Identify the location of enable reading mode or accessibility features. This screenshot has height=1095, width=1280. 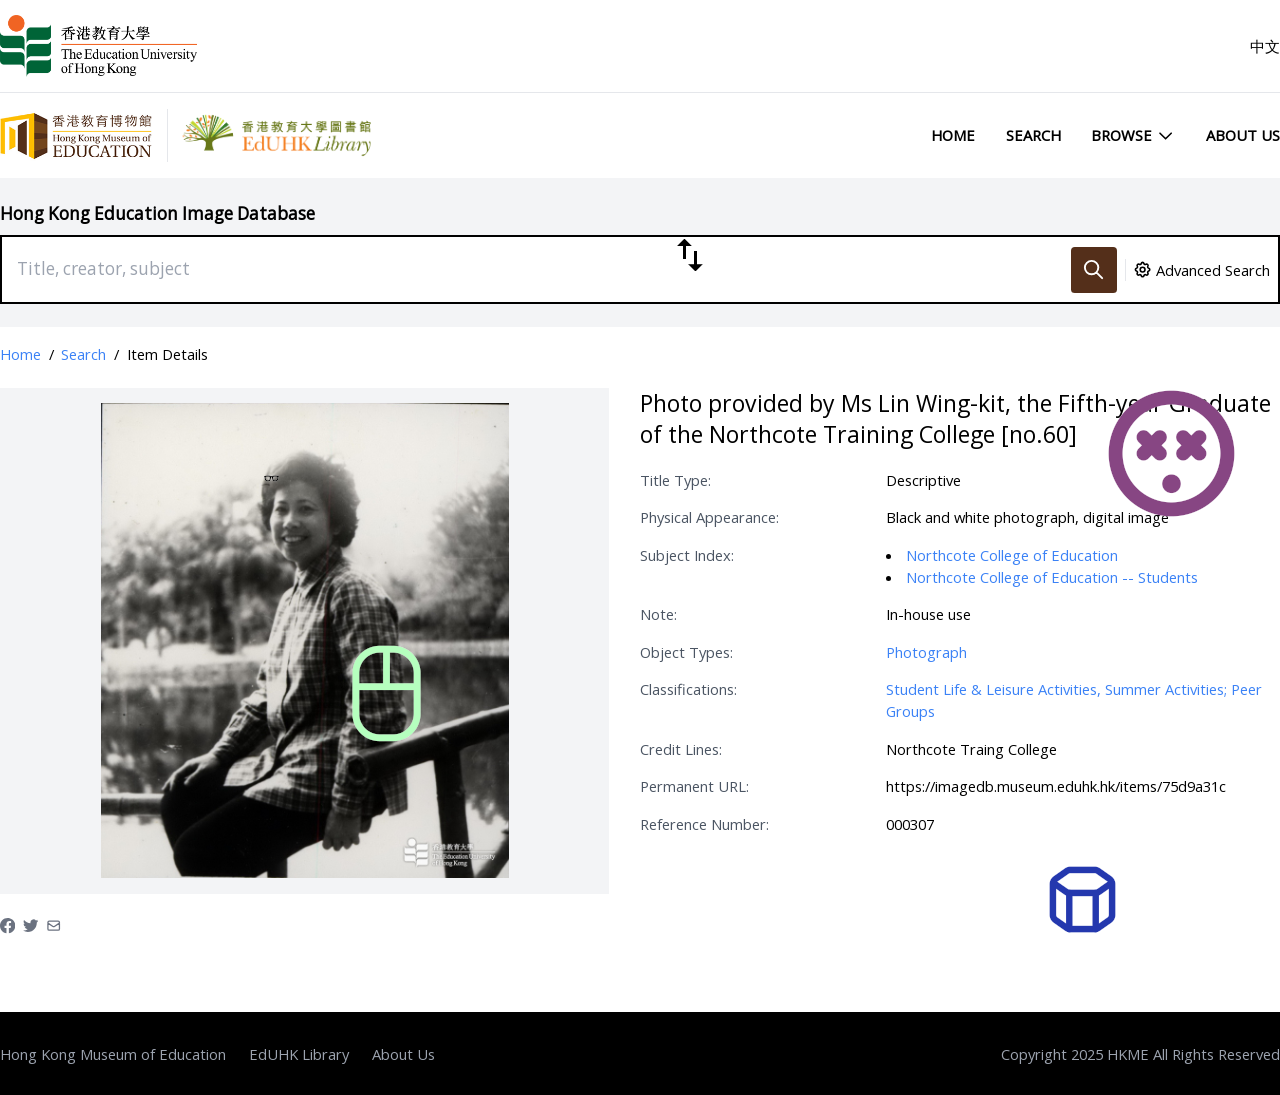
(271, 478).